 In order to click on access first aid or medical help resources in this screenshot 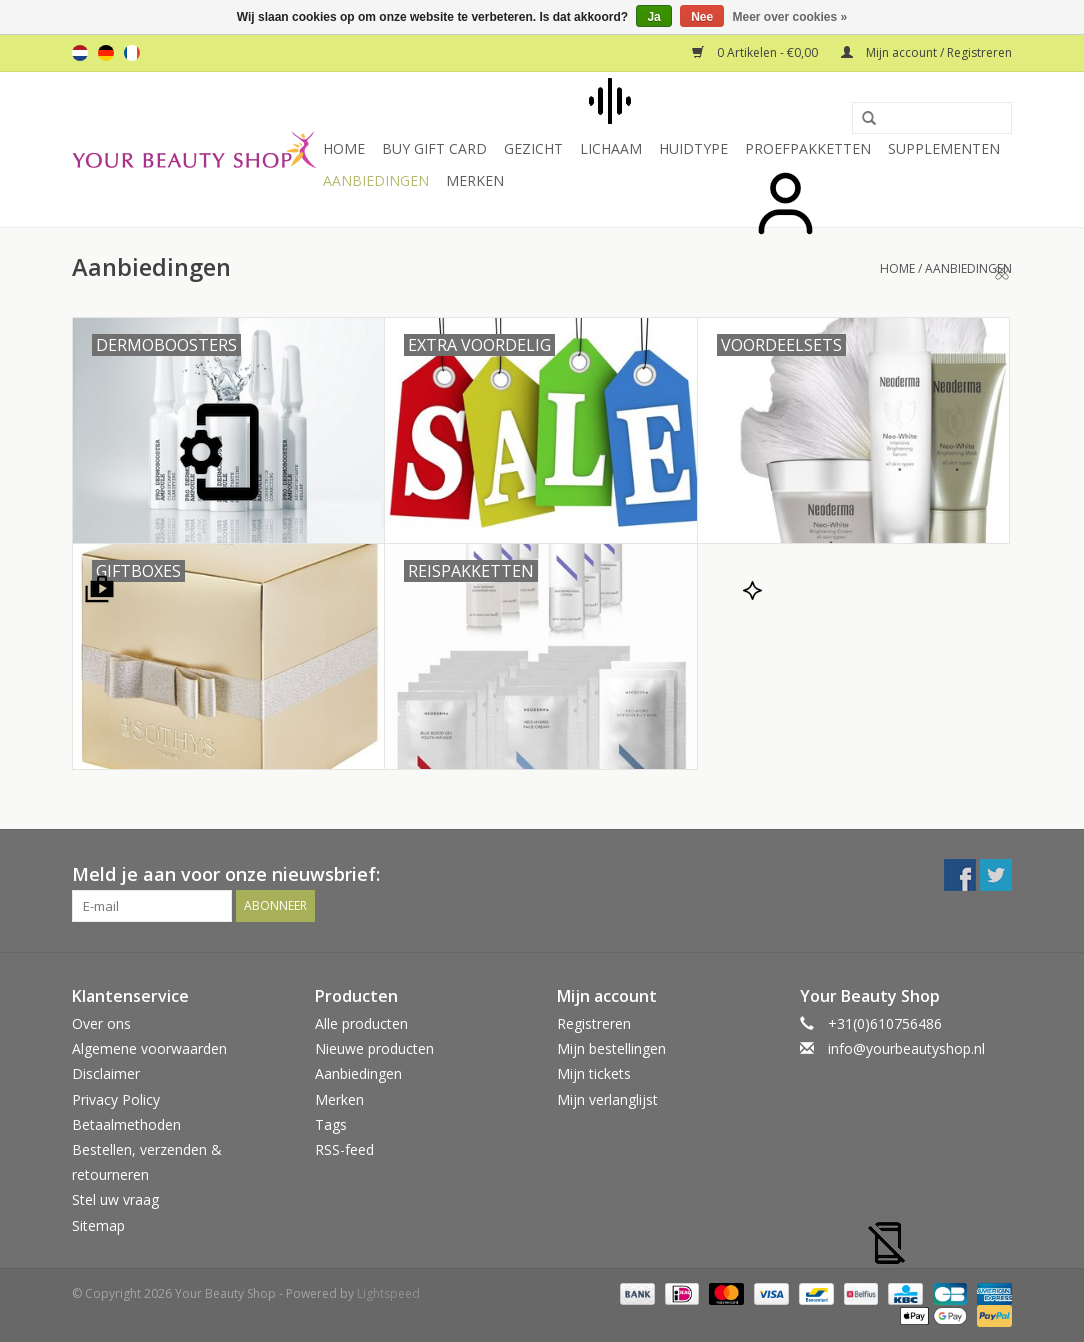, I will do `click(1002, 273)`.